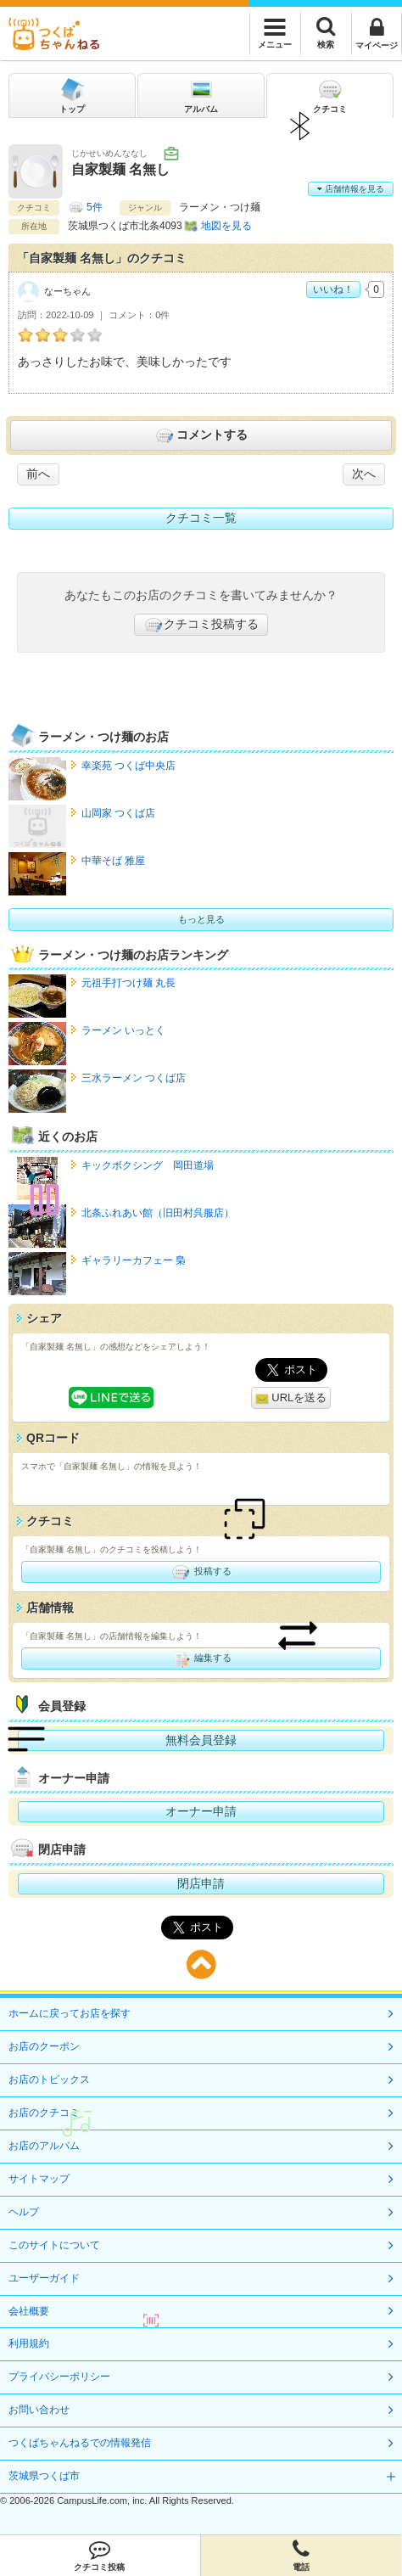 Image resolution: width=402 pixels, height=2576 pixels. Describe the element at coordinates (26, 1739) in the screenshot. I see `open navigation menu` at that location.